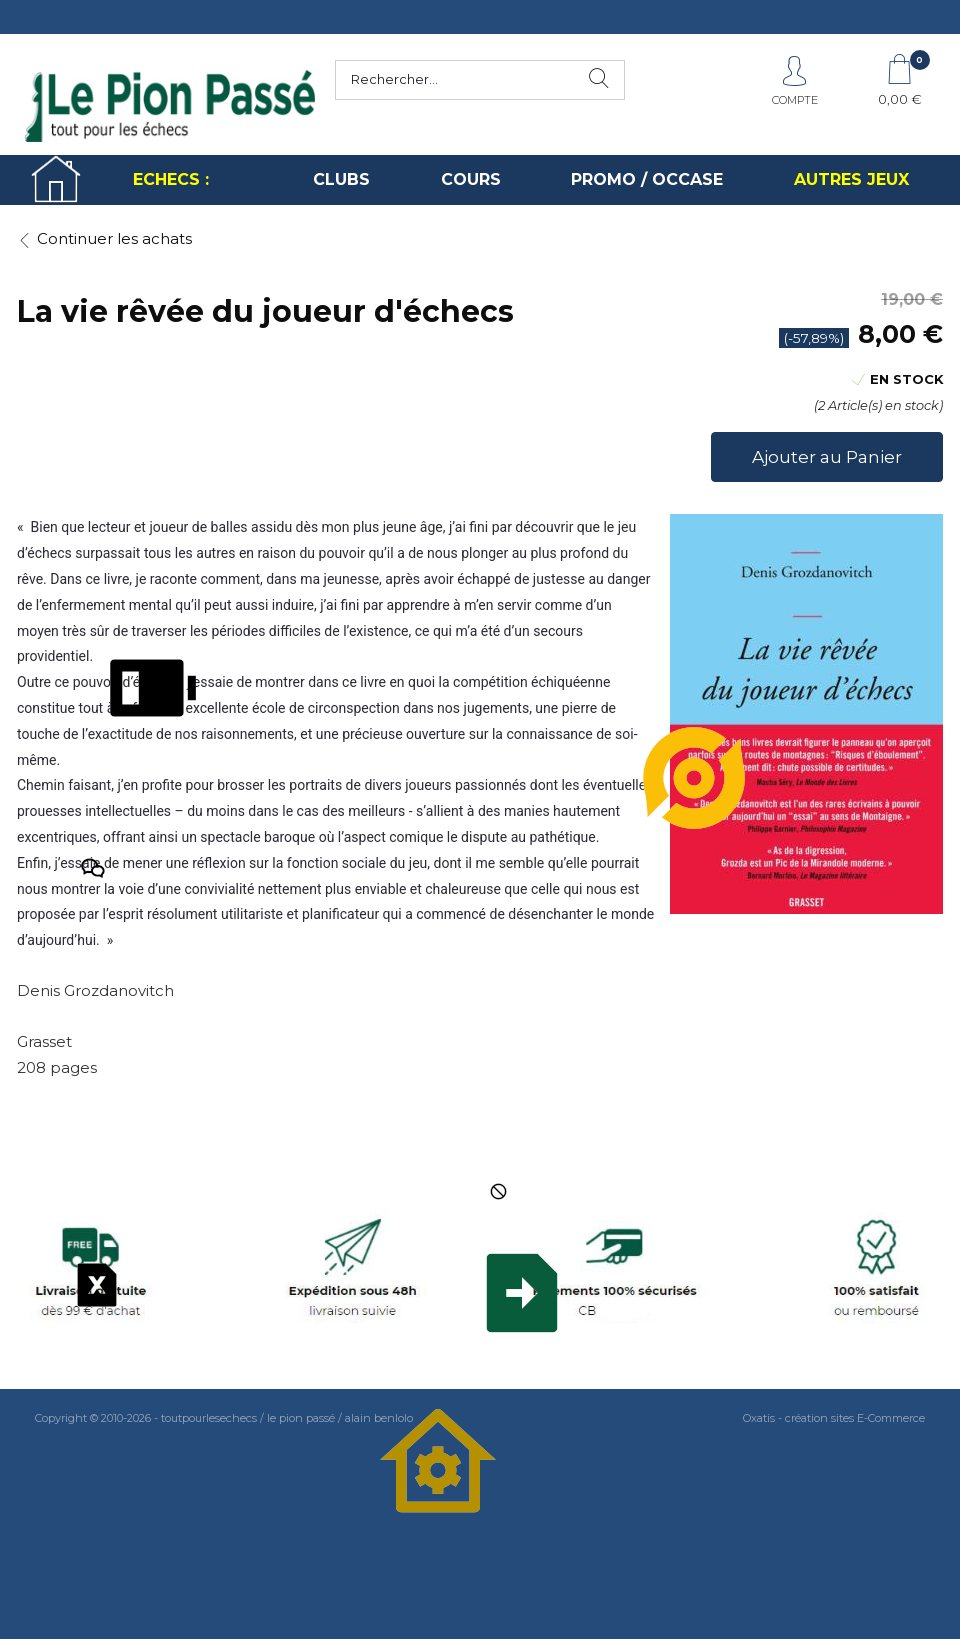  What do you see at coordinates (438, 1465) in the screenshot?
I see `access home settings` at bounding box center [438, 1465].